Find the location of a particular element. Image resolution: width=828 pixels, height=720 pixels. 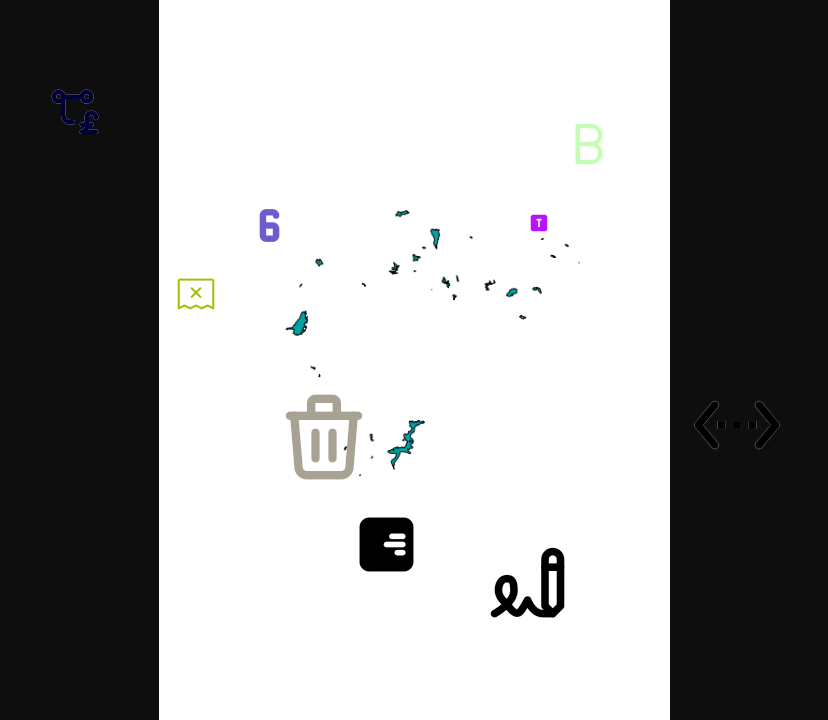

configure ethernet or network connection settings is located at coordinates (737, 425).